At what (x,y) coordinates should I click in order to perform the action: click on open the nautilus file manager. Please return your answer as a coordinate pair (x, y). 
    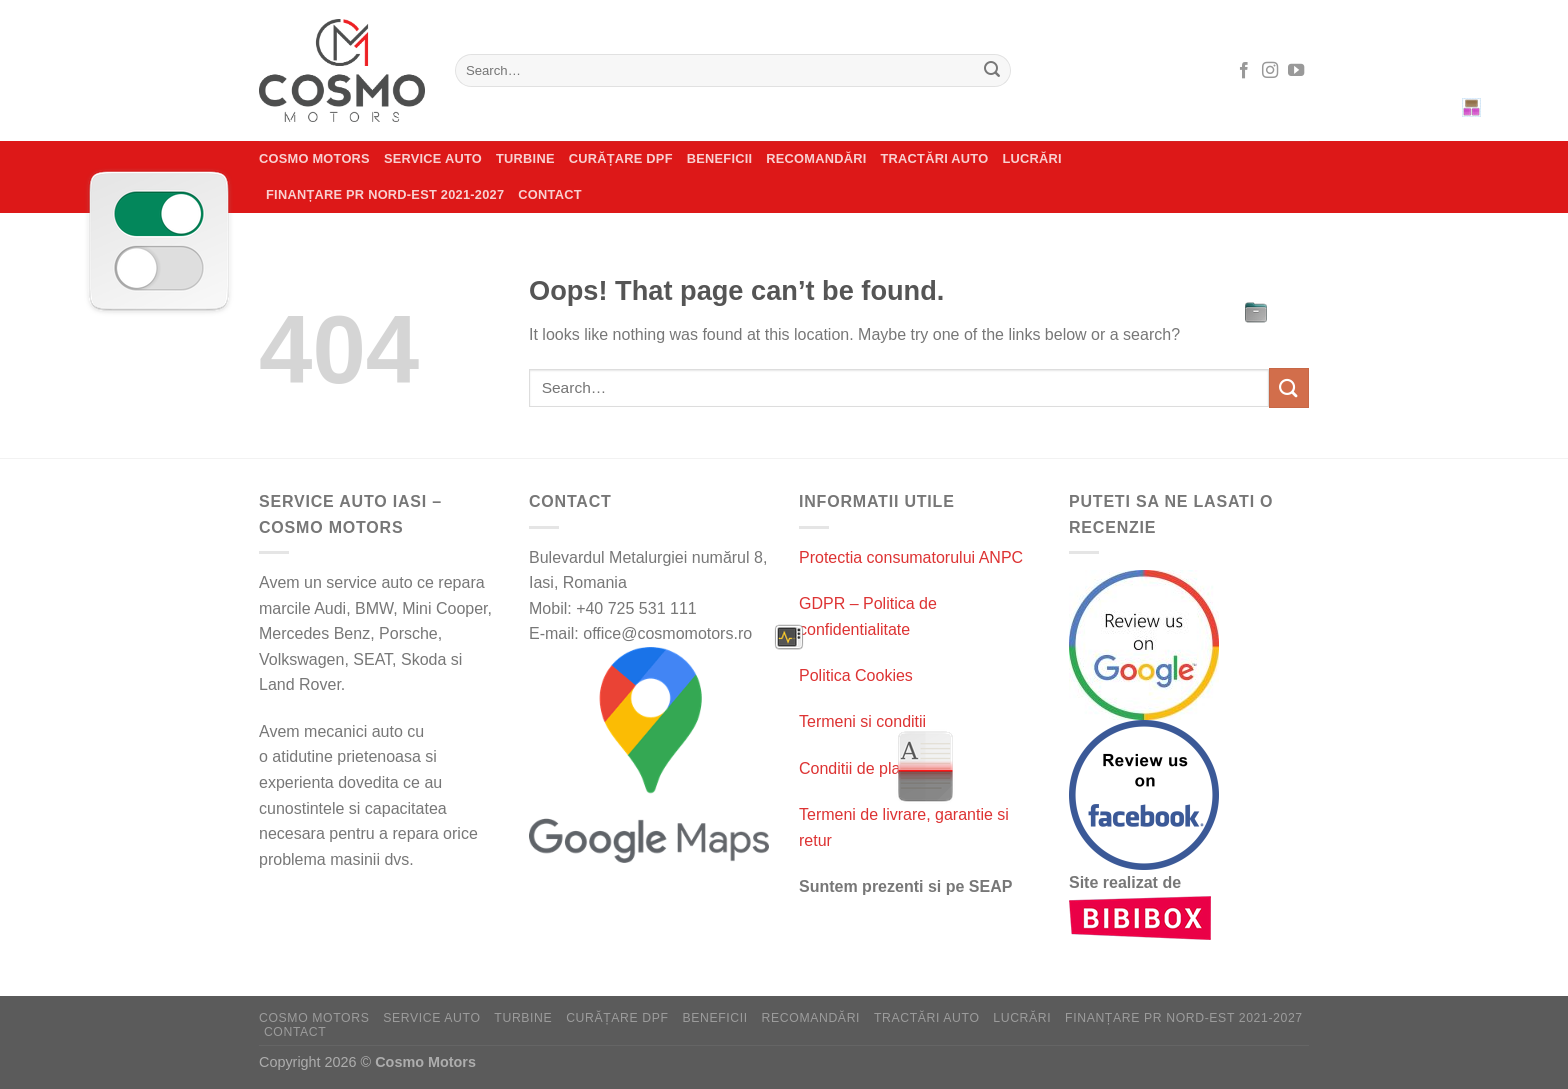
    Looking at the image, I should click on (1256, 312).